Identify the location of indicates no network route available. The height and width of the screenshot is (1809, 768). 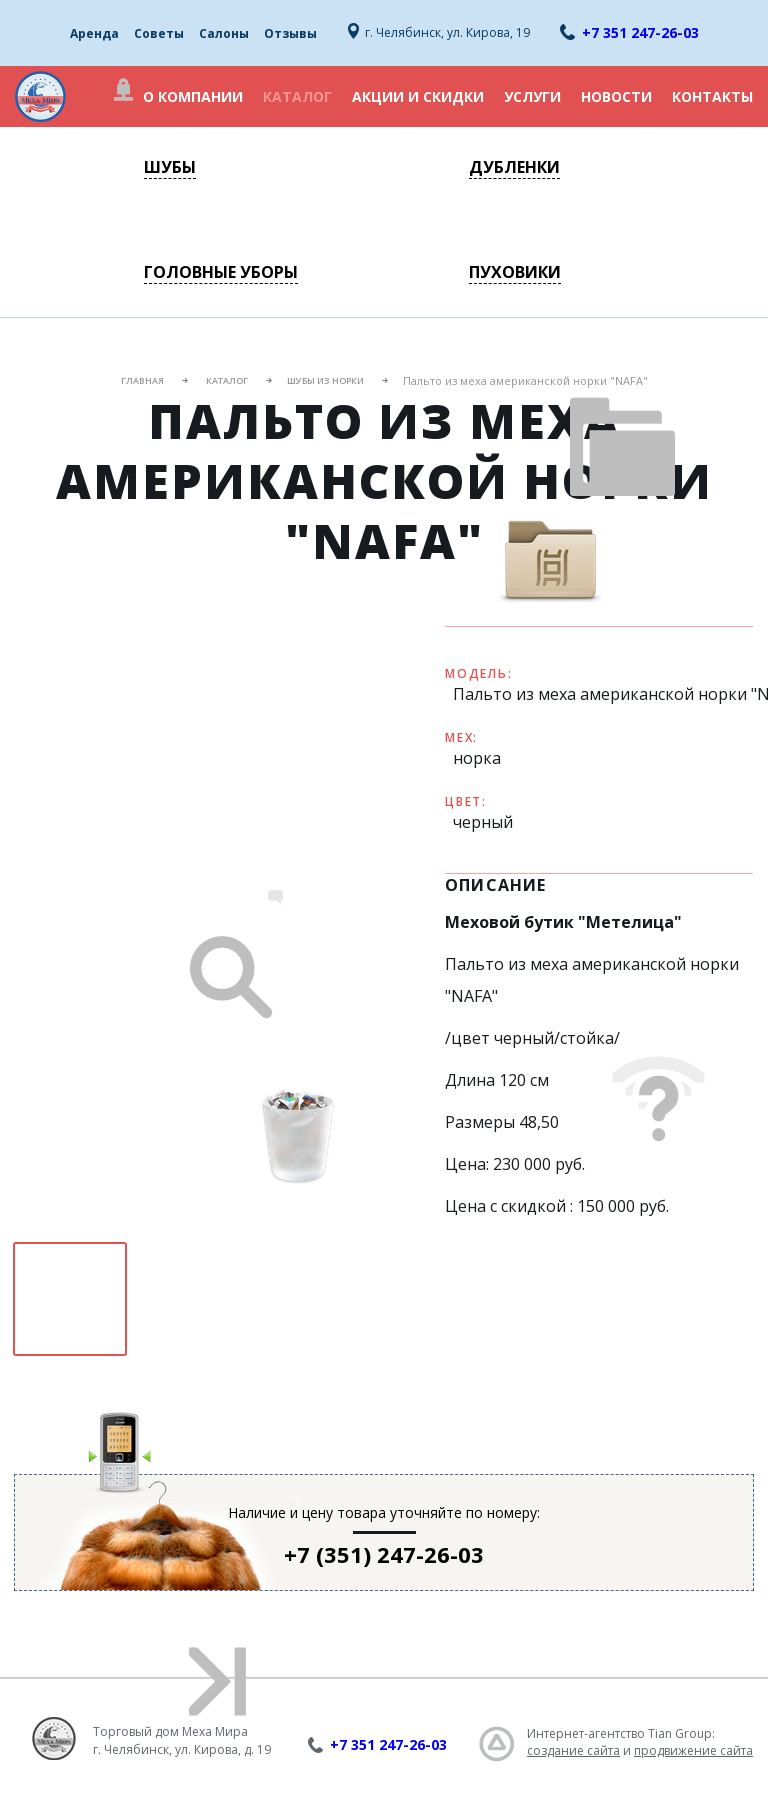
(658, 1095).